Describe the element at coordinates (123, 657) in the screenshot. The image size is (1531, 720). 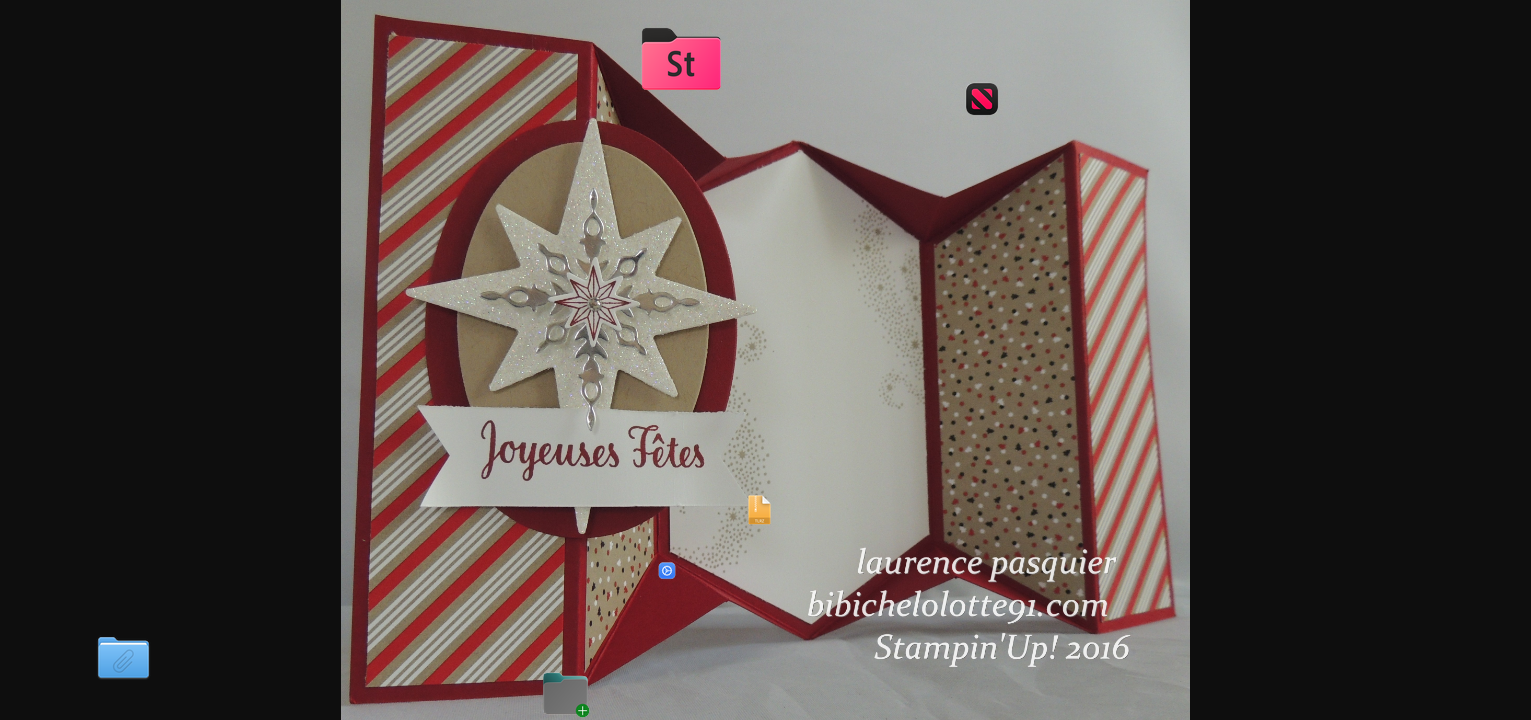
I see `open folder containing email attachments` at that location.